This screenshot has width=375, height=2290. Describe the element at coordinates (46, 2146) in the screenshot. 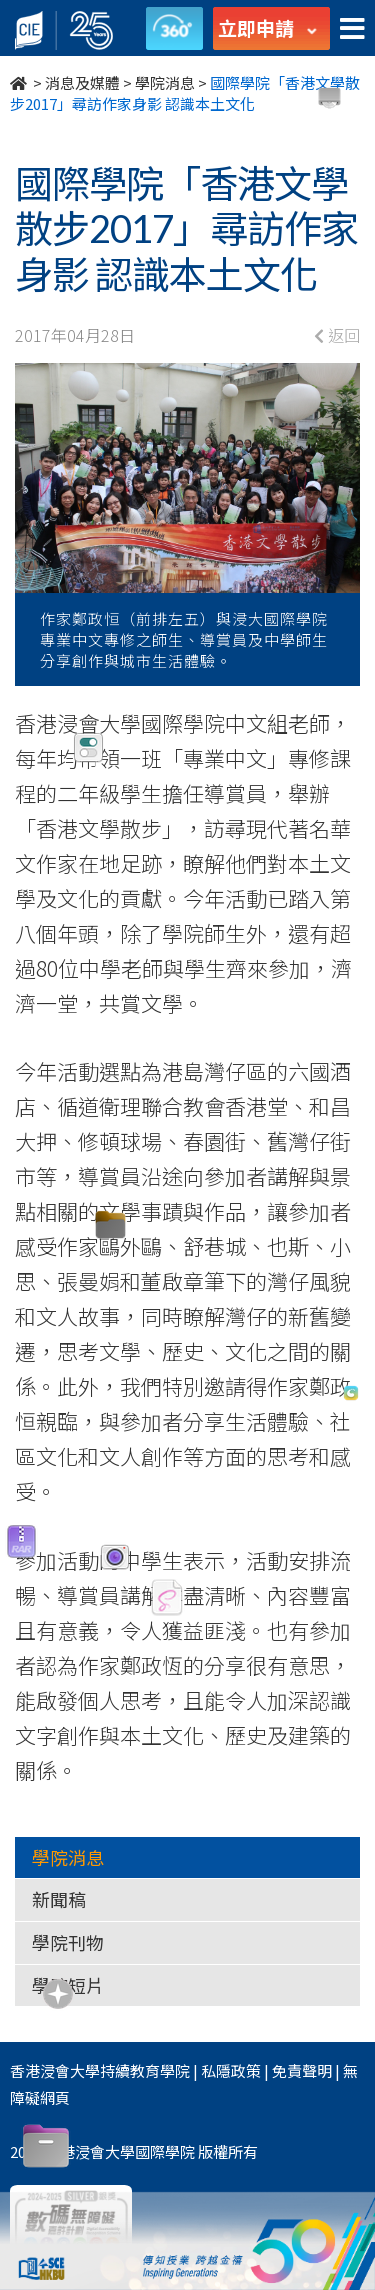

I see `open the file manager application` at that location.